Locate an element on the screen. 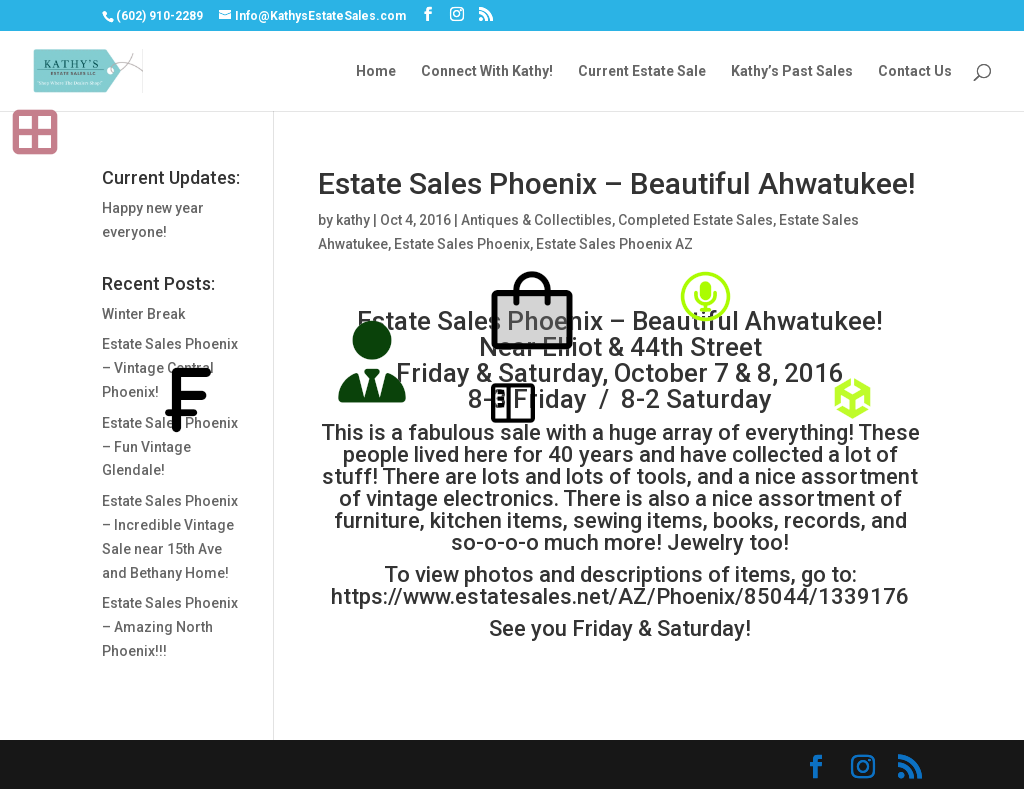  tap to start voice input is located at coordinates (705, 296).